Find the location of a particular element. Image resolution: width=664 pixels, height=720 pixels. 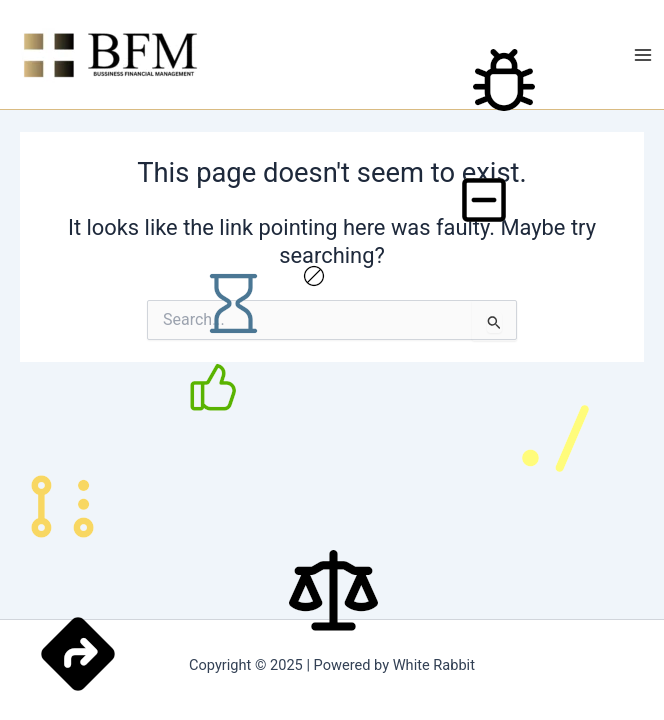

remove a file from the diff view is located at coordinates (484, 200).